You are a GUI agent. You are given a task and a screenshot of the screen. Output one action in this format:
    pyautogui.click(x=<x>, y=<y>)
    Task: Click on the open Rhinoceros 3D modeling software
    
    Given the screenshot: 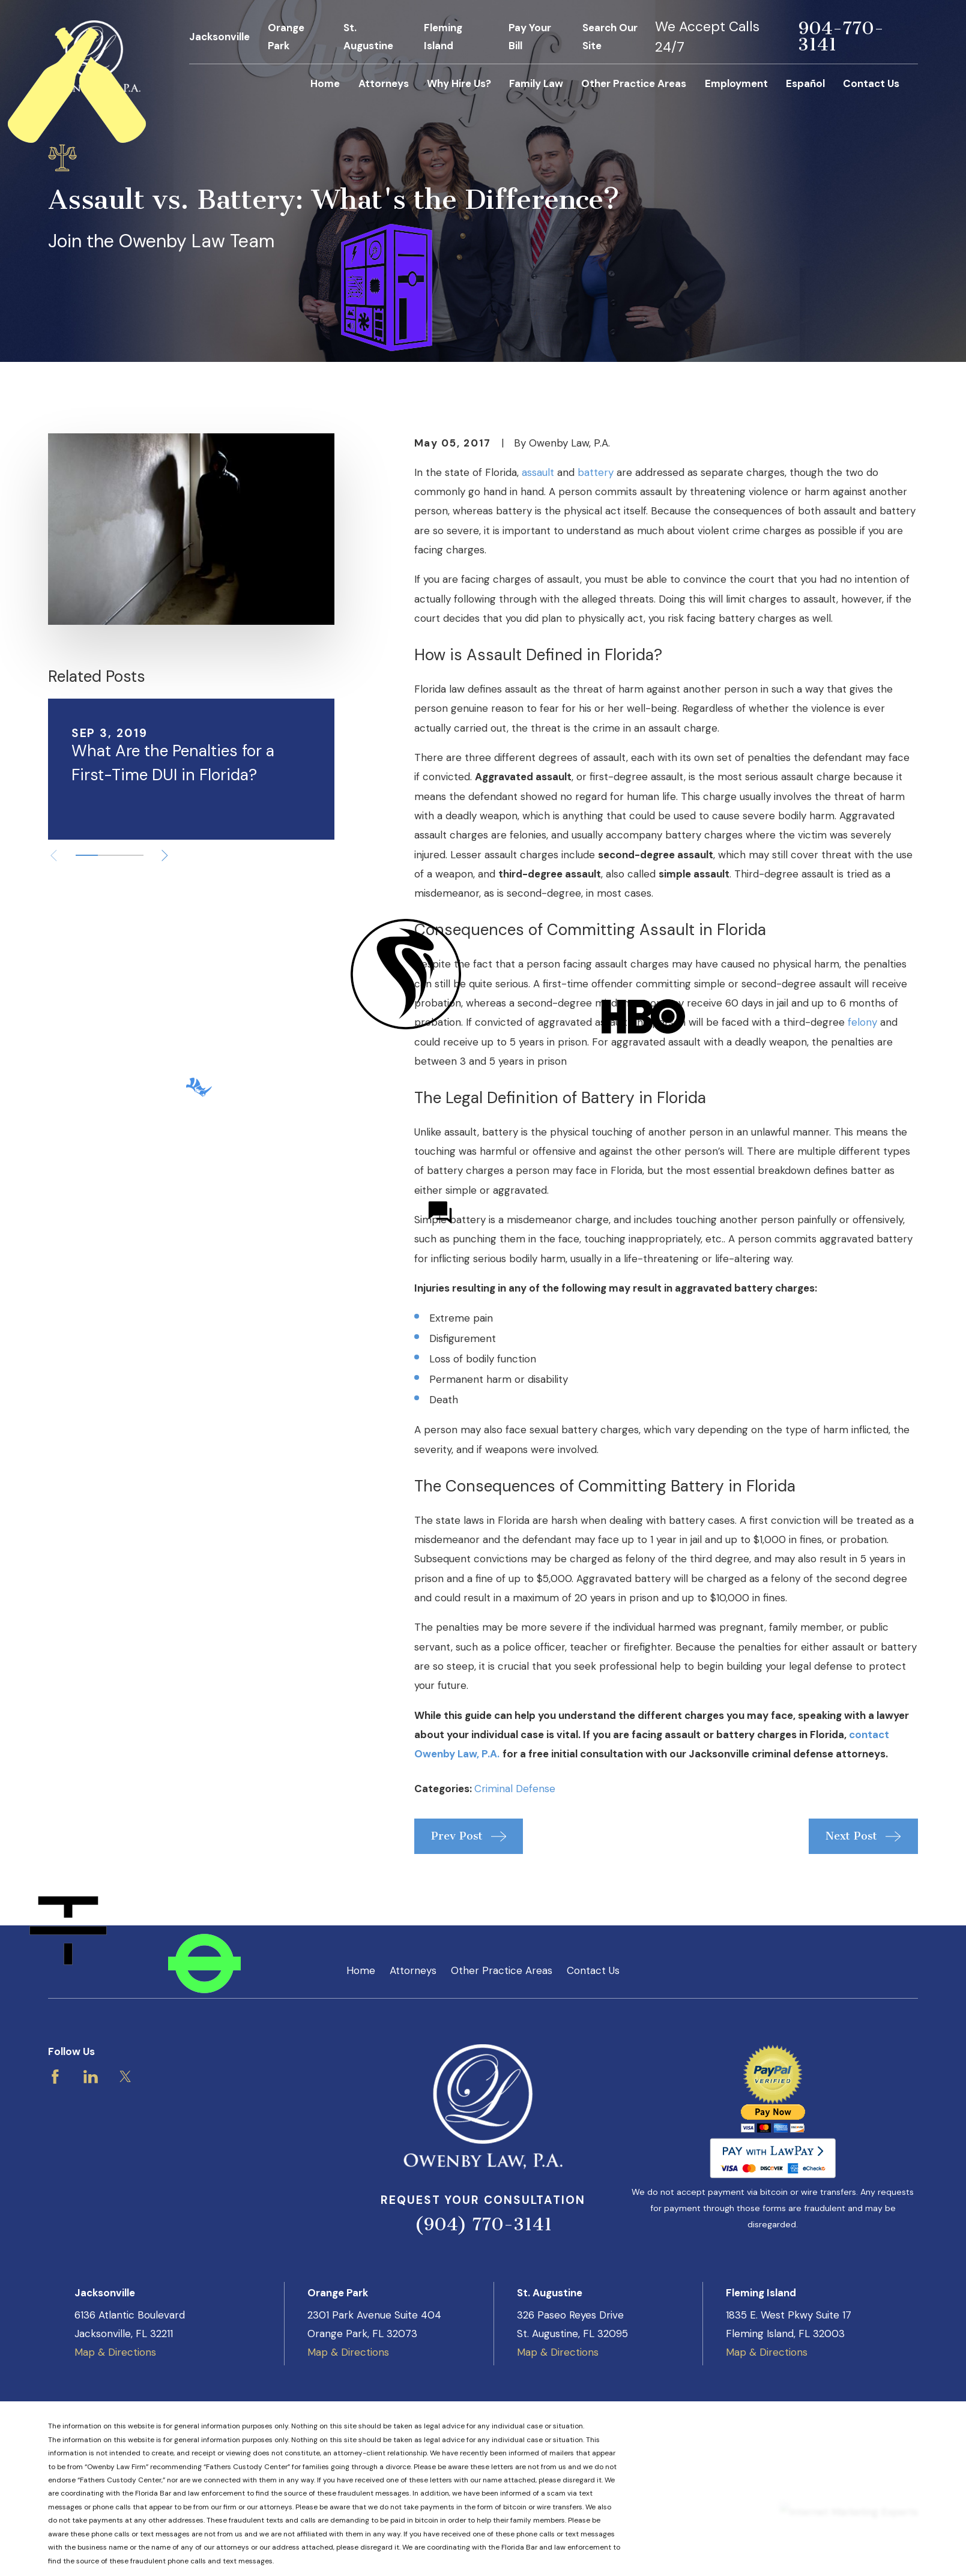 What is the action you would take?
    pyautogui.click(x=199, y=1087)
    